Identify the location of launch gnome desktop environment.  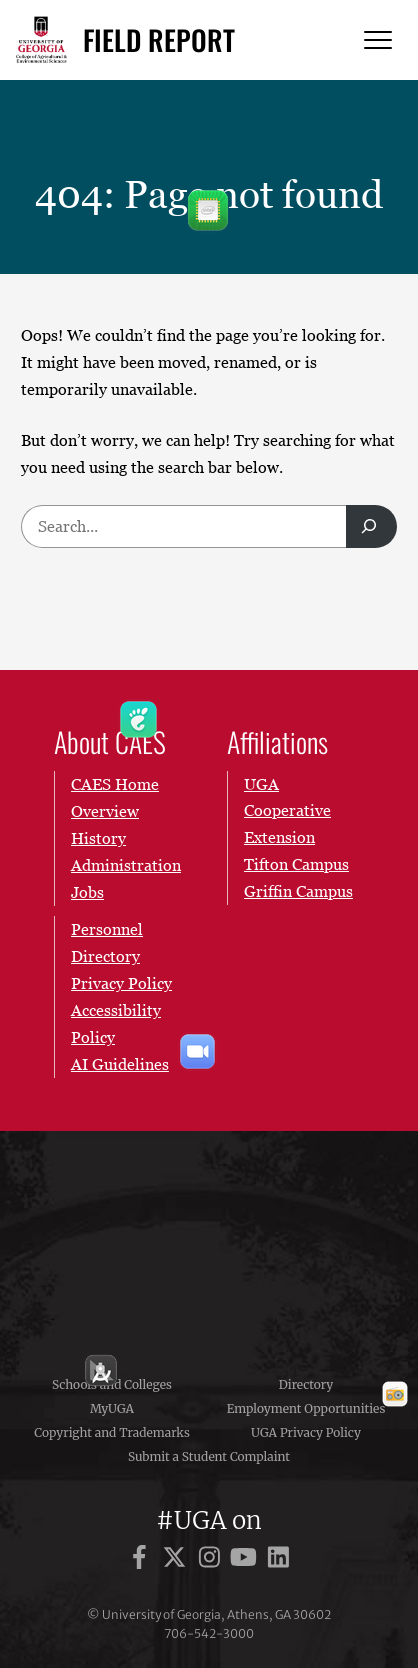
(138, 719).